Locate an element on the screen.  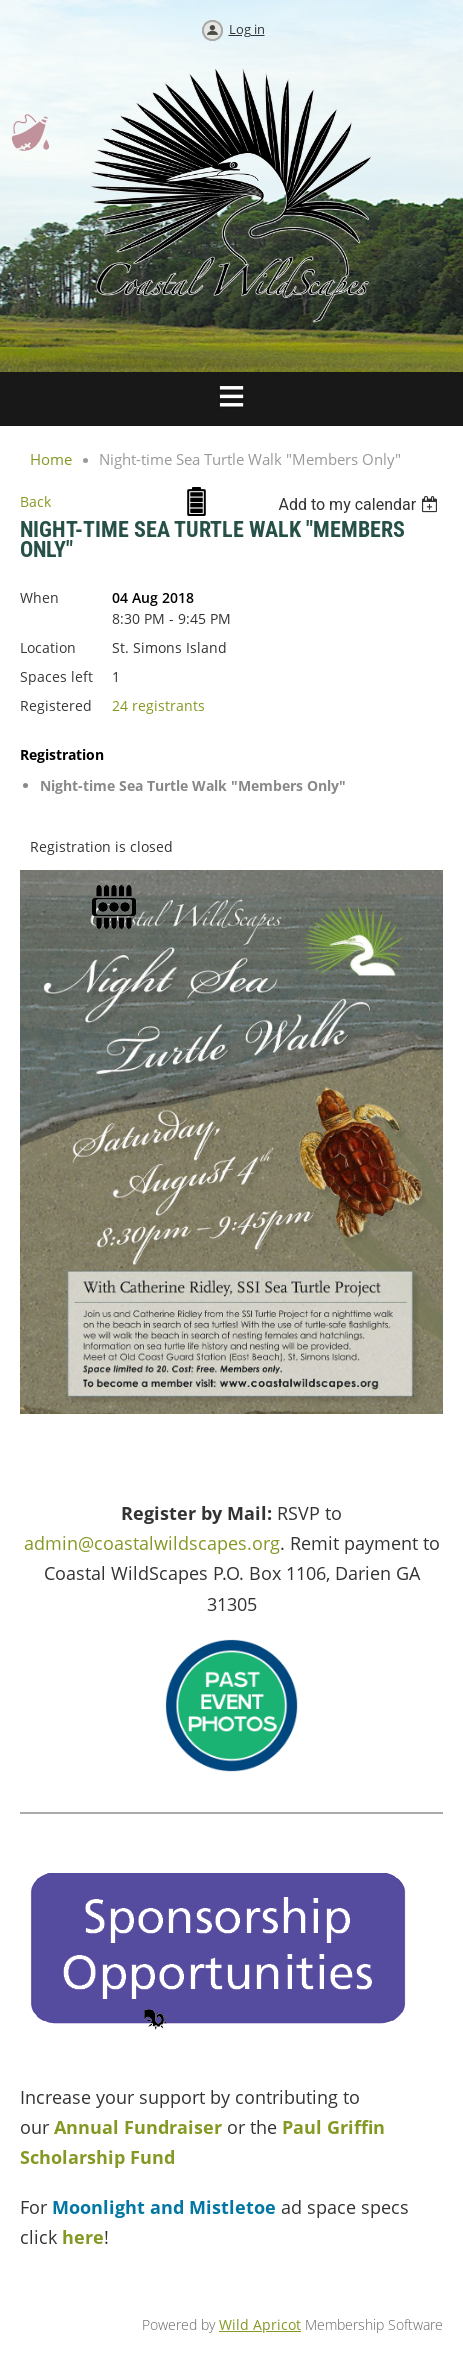
equip or use waterskin item is located at coordinates (30, 132).